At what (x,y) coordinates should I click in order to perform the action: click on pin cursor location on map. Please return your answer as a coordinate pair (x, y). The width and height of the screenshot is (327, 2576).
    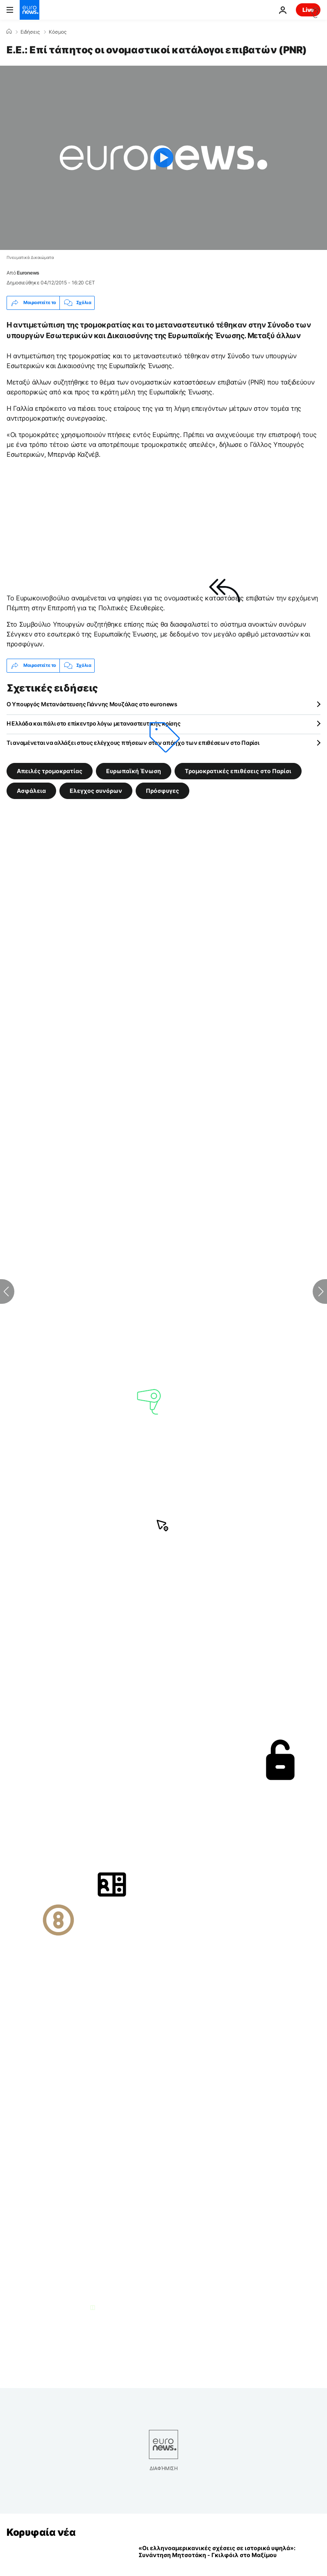
    Looking at the image, I should click on (162, 1525).